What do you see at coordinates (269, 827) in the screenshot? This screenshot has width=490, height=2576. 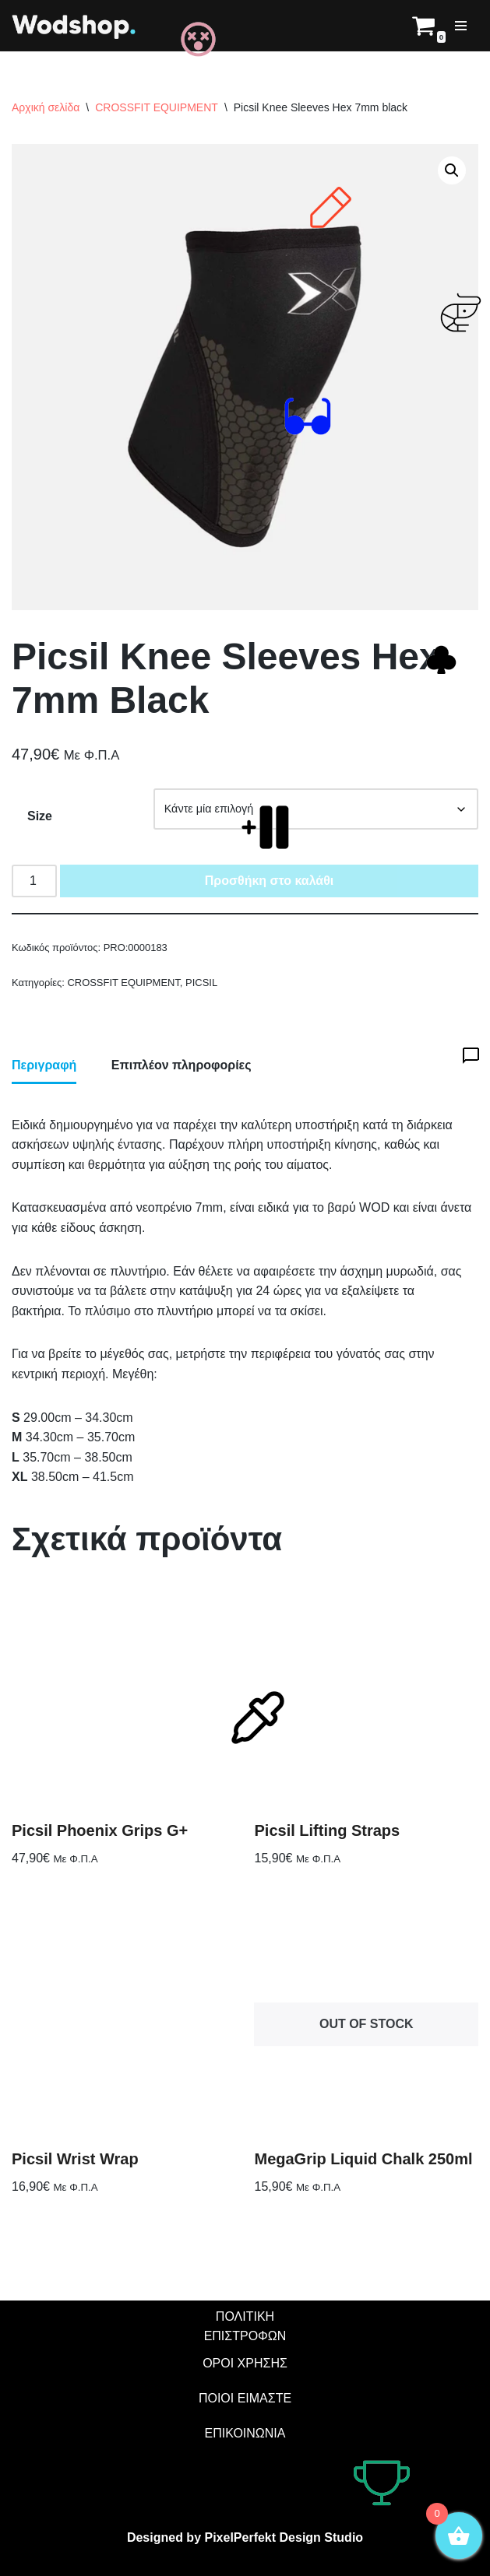 I see `add a new column to the left` at bounding box center [269, 827].